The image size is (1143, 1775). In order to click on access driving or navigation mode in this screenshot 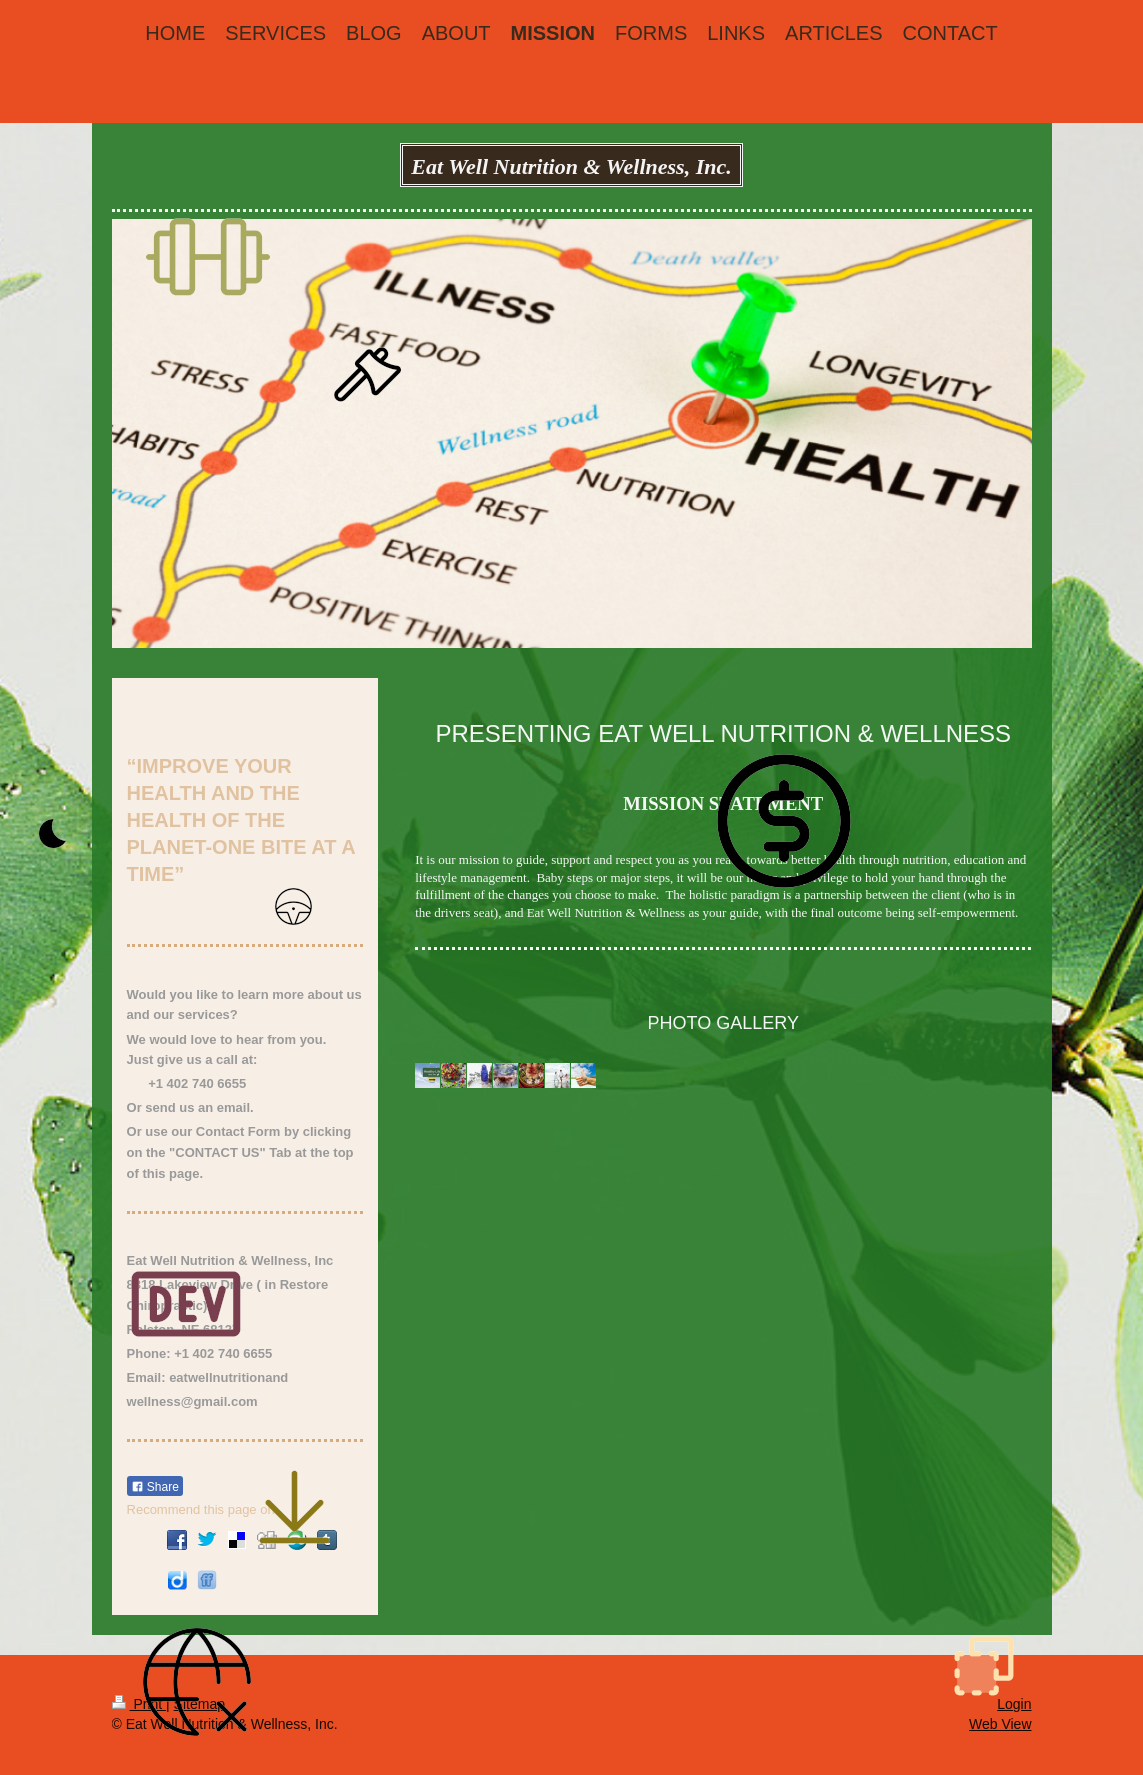, I will do `click(293, 906)`.